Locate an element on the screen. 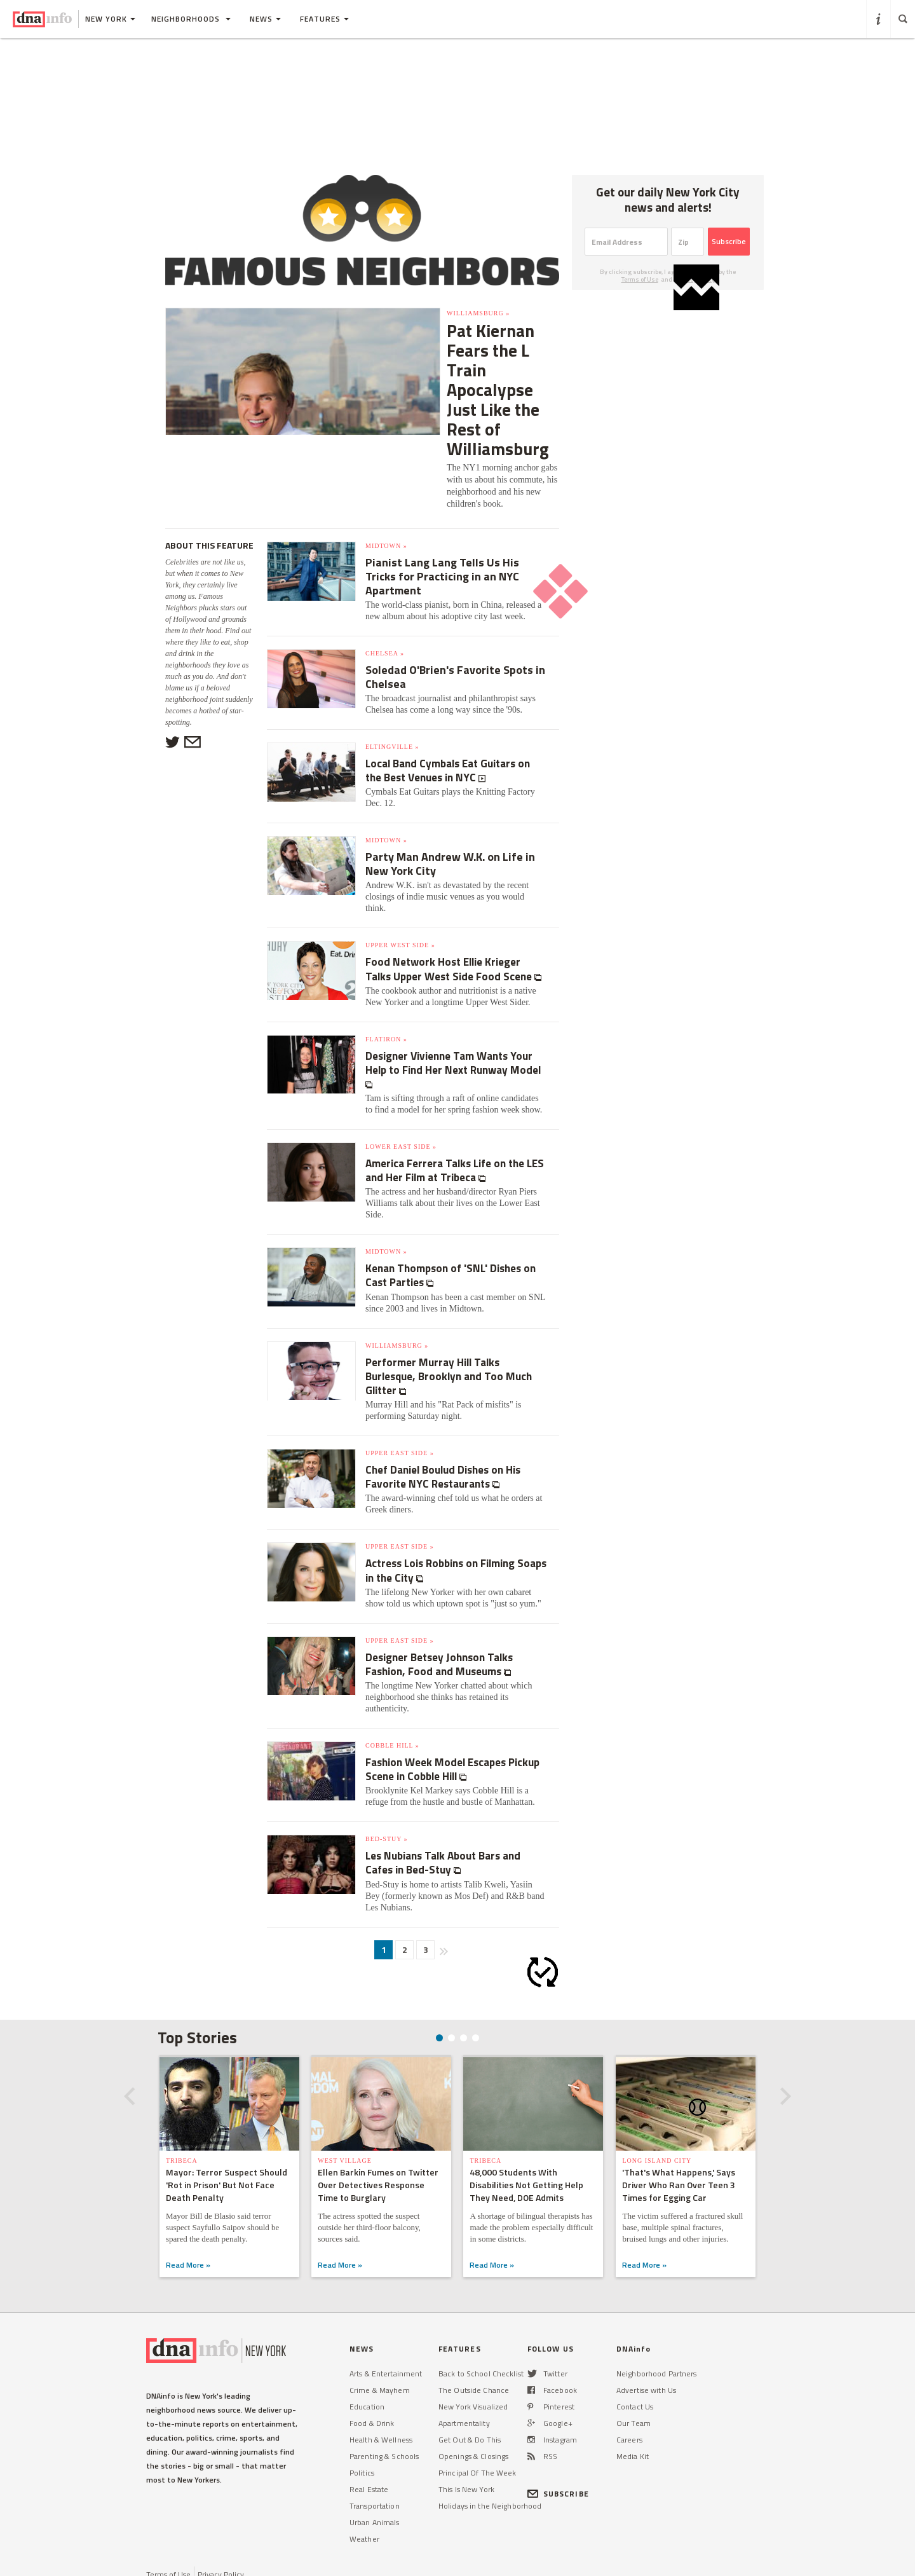 This screenshot has height=2576, width=915. access baseball scores and updates is located at coordinates (697, 2107).